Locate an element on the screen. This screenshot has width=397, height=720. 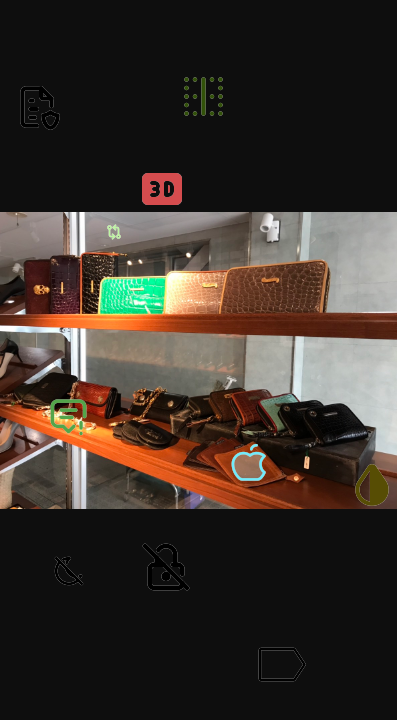
add a tag or label to an item is located at coordinates (280, 664).